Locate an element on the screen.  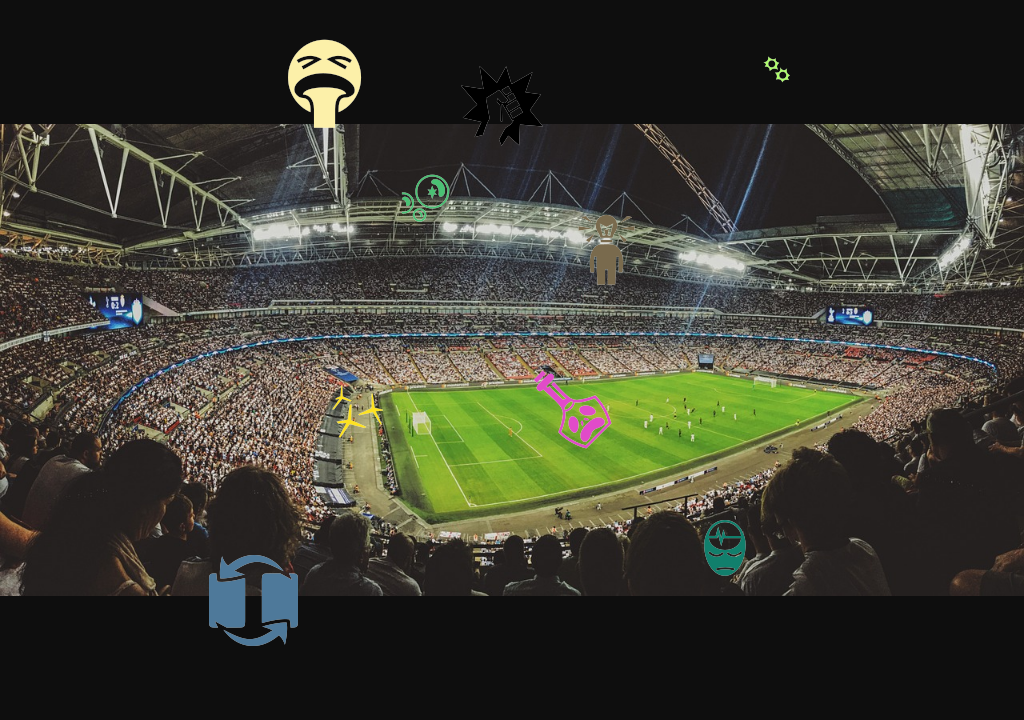
indicates smart or intelligent feature enabled is located at coordinates (606, 249).